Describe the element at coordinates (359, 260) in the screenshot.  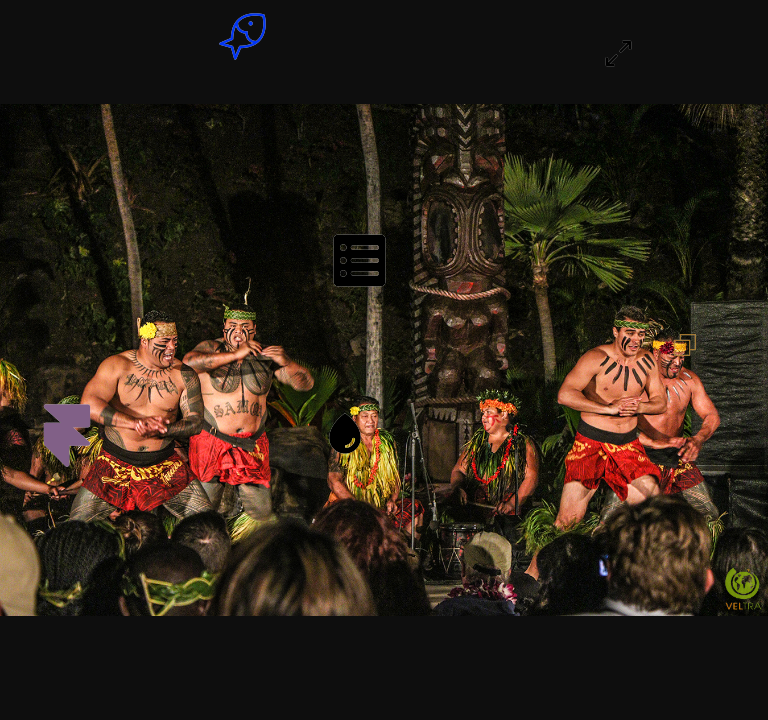
I see `view items in list format` at that location.